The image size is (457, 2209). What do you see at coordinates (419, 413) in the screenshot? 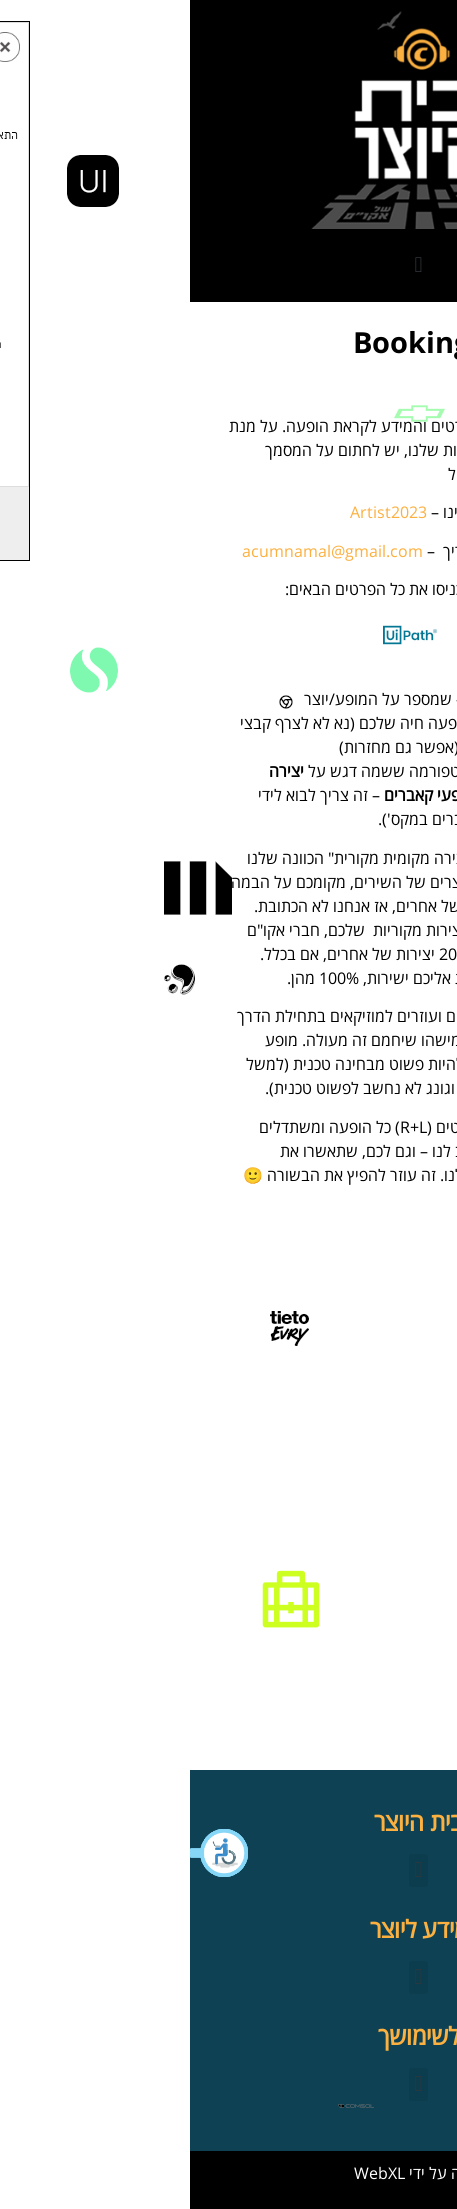
I see `chevrolet brand logo` at bounding box center [419, 413].